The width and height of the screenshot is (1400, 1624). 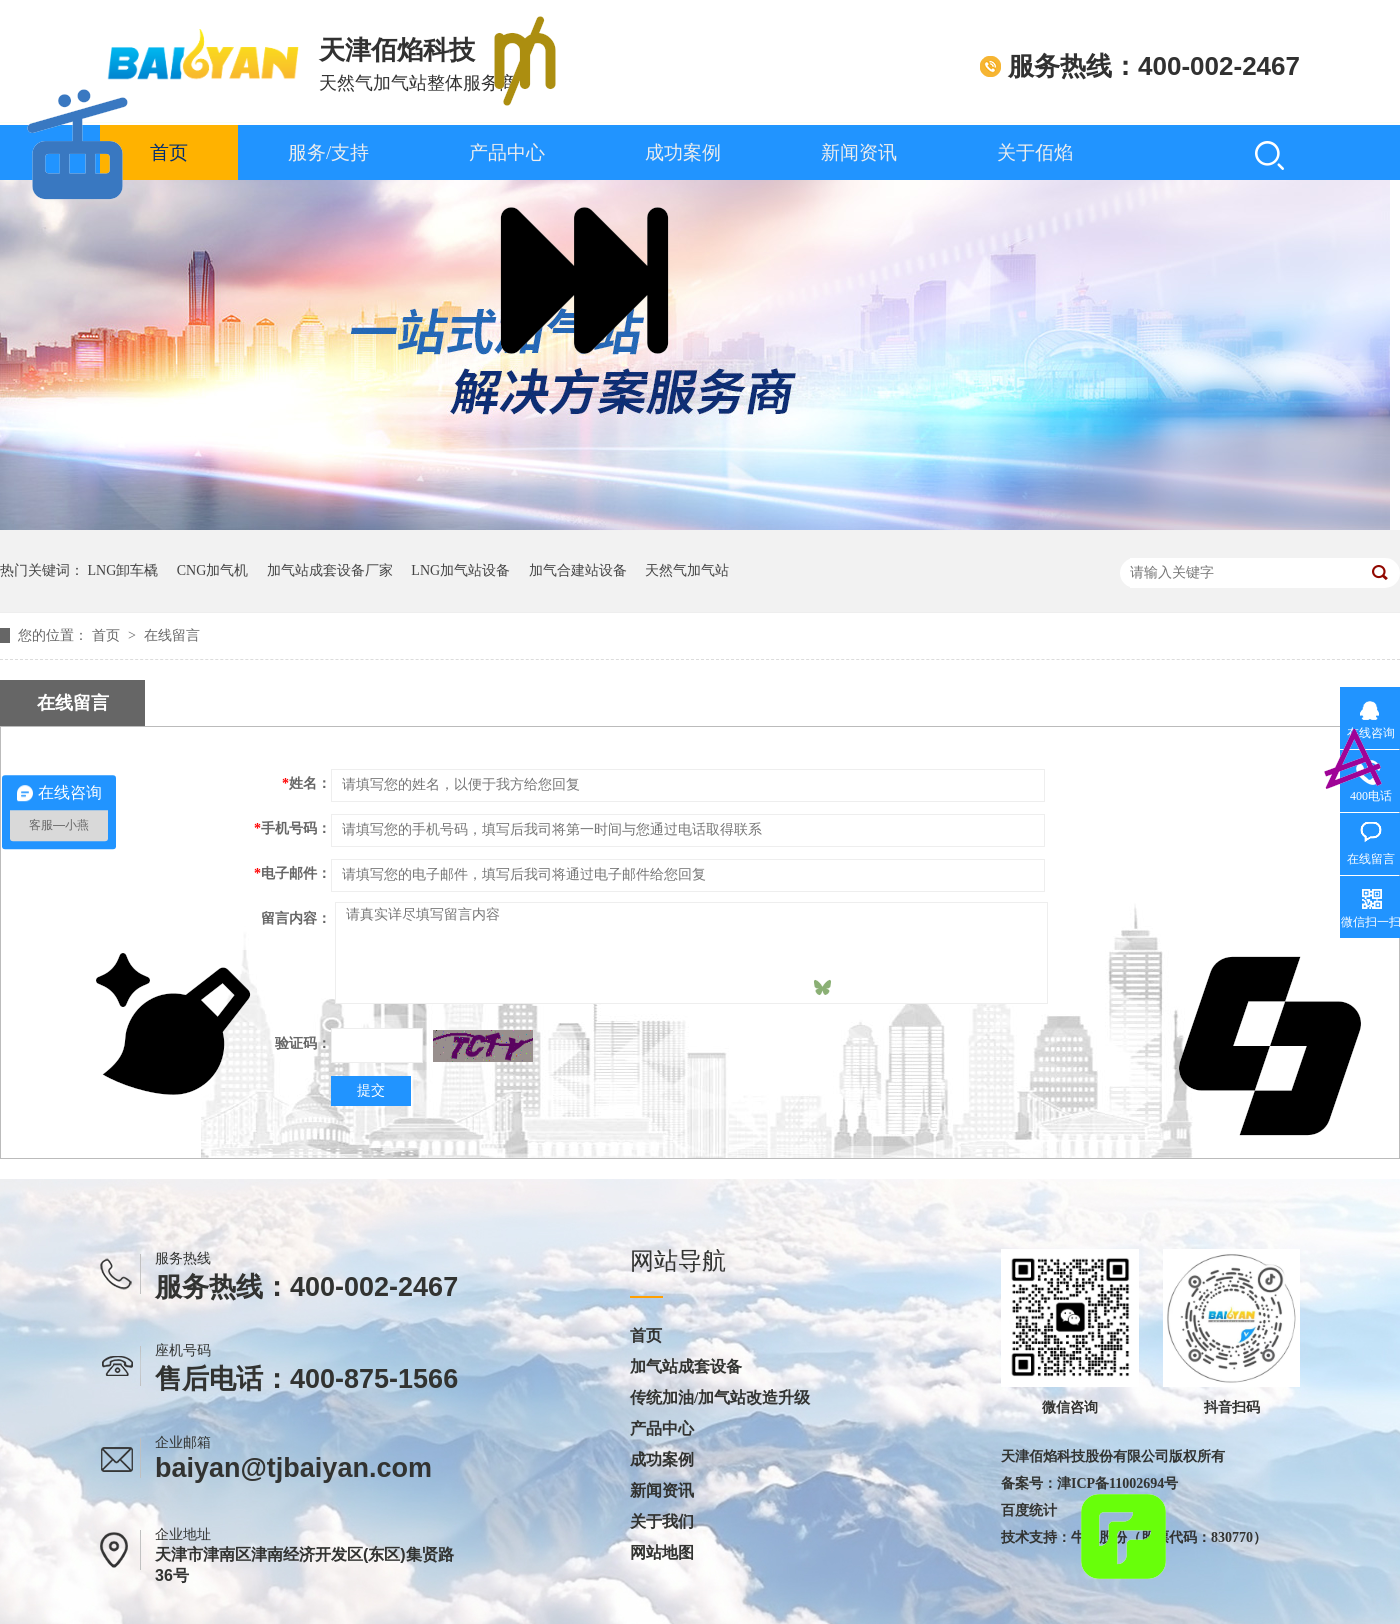 I want to click on indicates currency in Ethiopian birr, so click(x=525, y=61).